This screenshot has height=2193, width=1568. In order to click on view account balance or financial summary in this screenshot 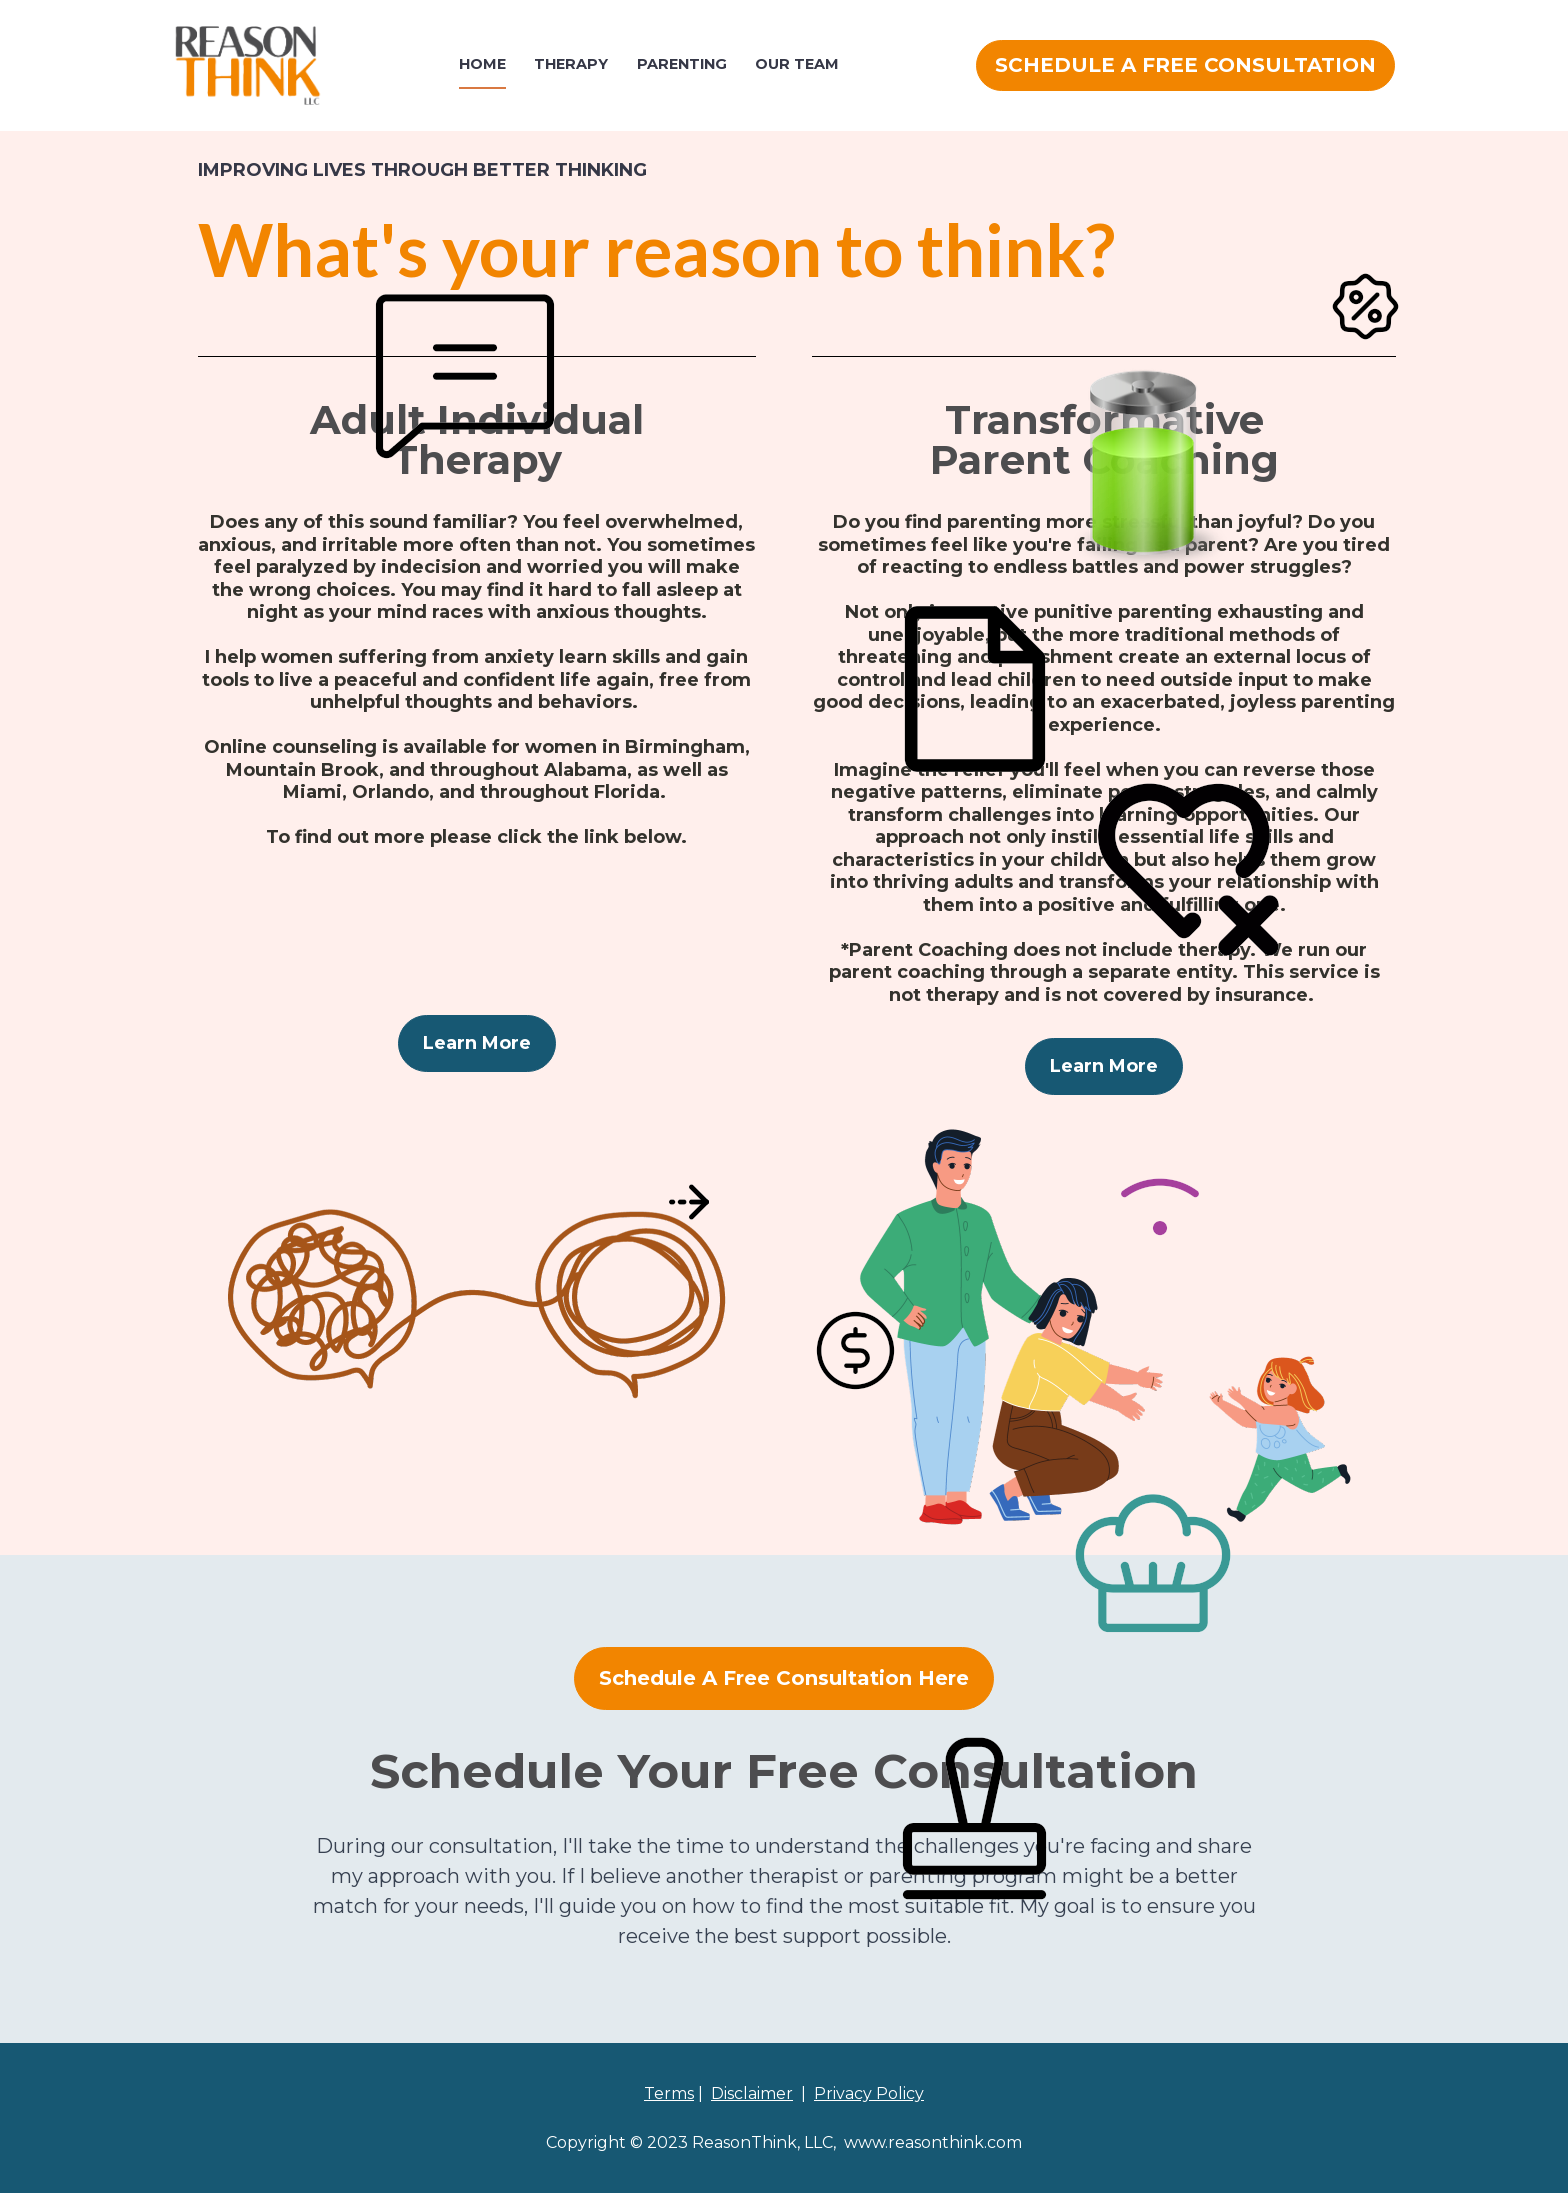, I will do `click(855, 1350)`.